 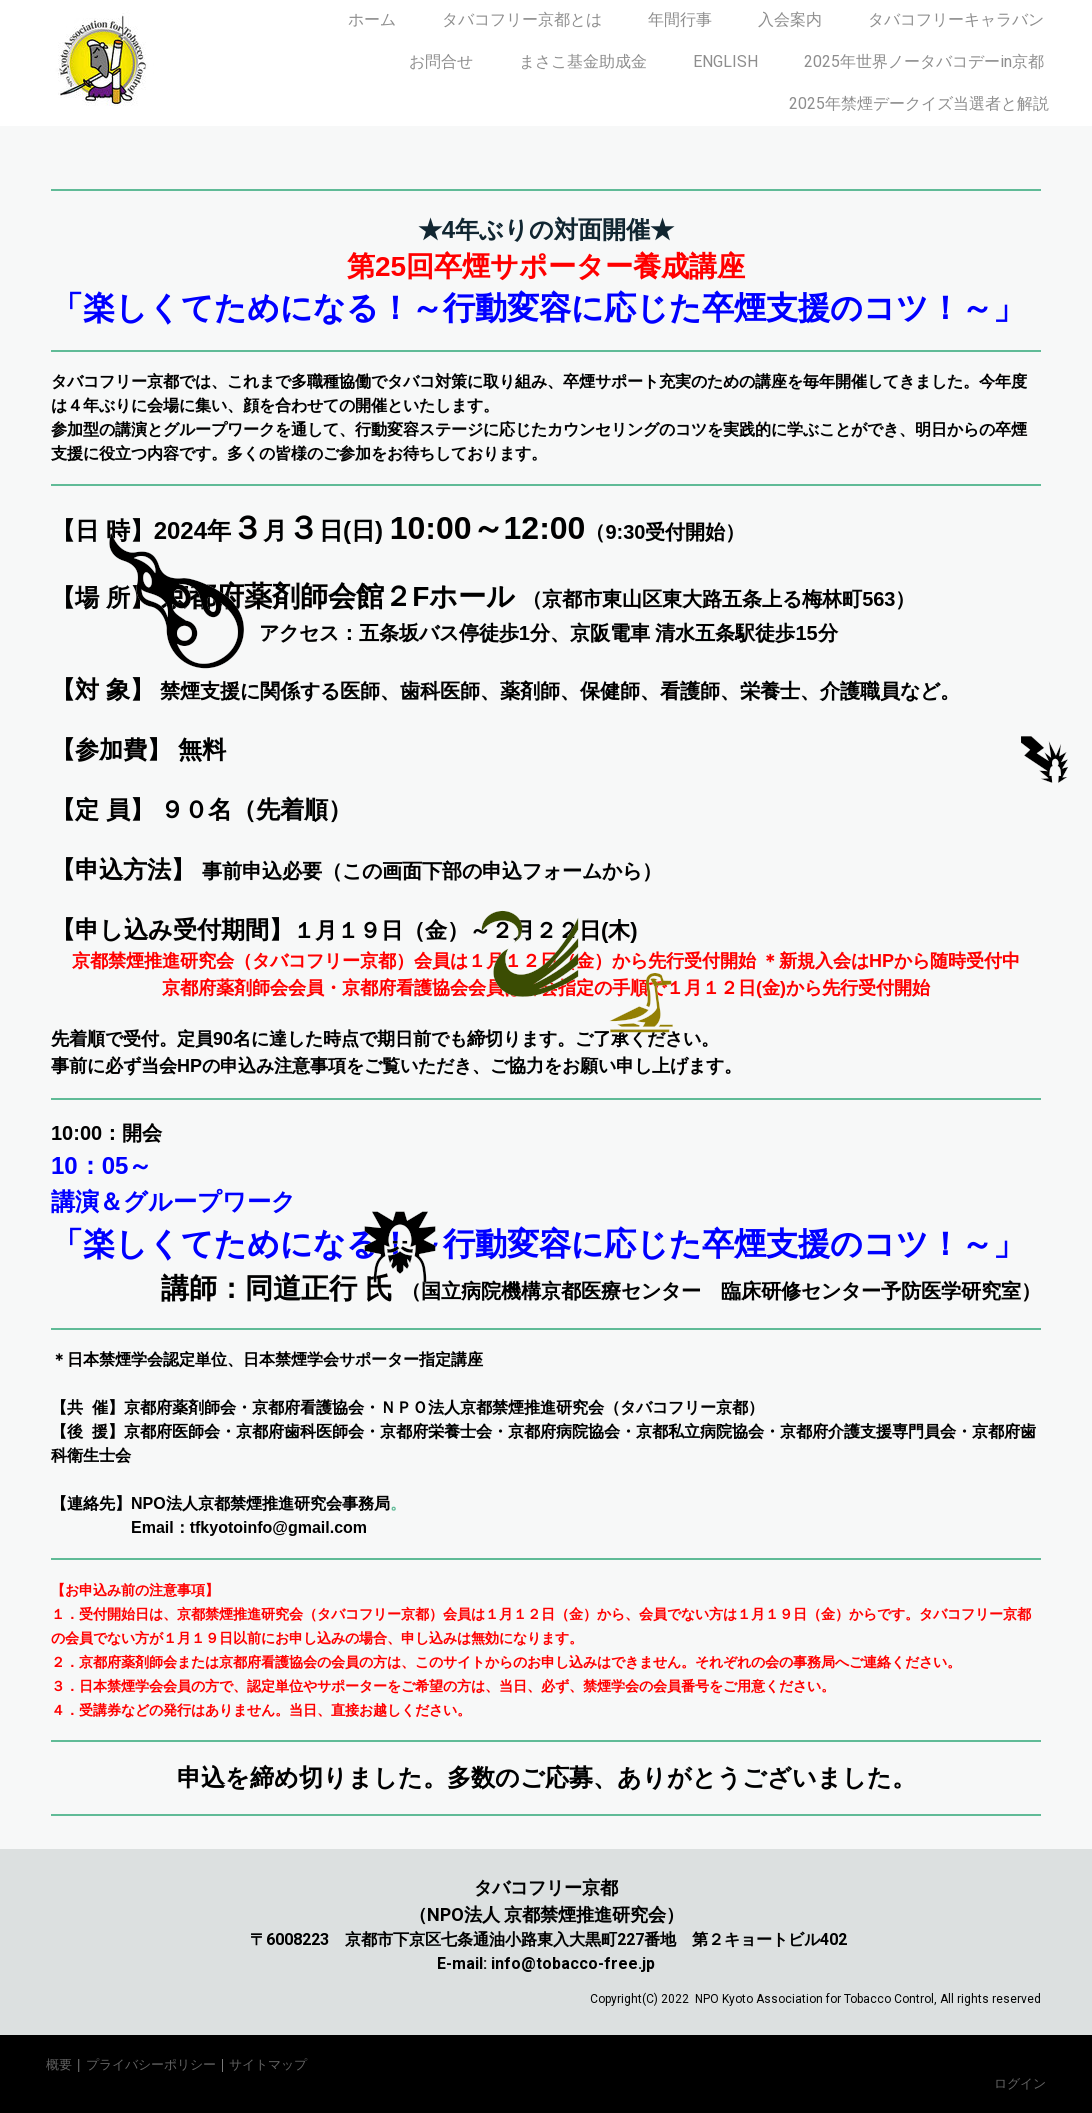 What do you see at coordinates (177, 601) in the screenshot?
I see `cast a plasma or energy attack` at bounding box center [177, 601].